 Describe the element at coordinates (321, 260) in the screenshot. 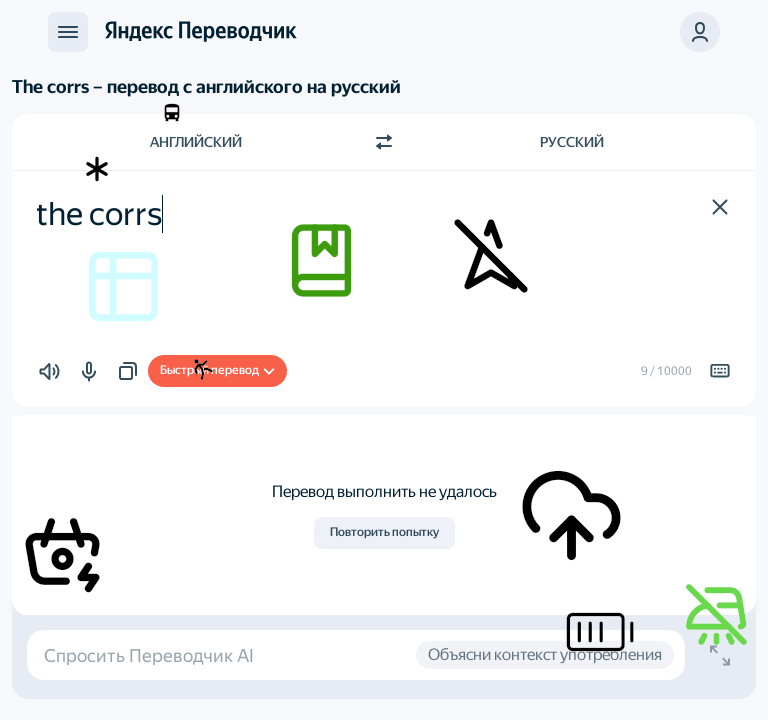

I see `view your bookmarked items` at that location.